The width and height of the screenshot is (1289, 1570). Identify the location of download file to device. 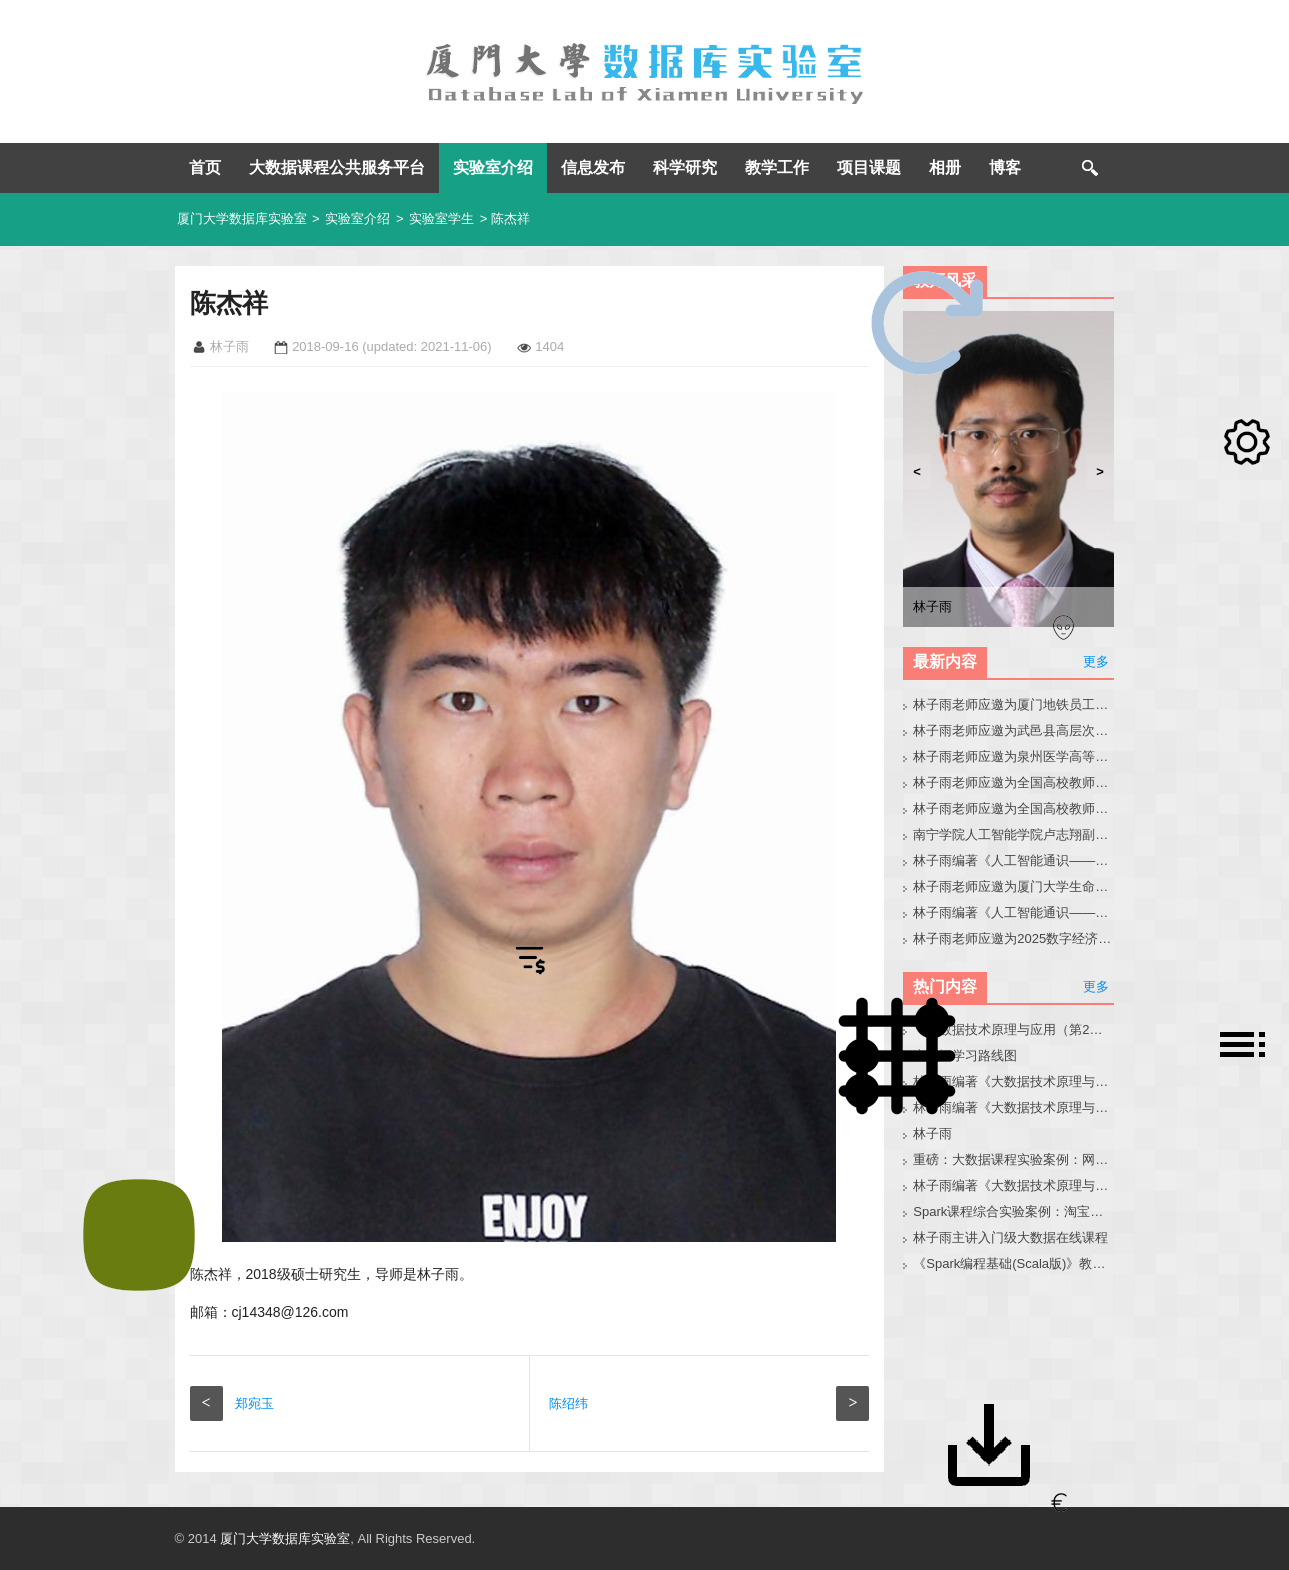
(989, 1445).